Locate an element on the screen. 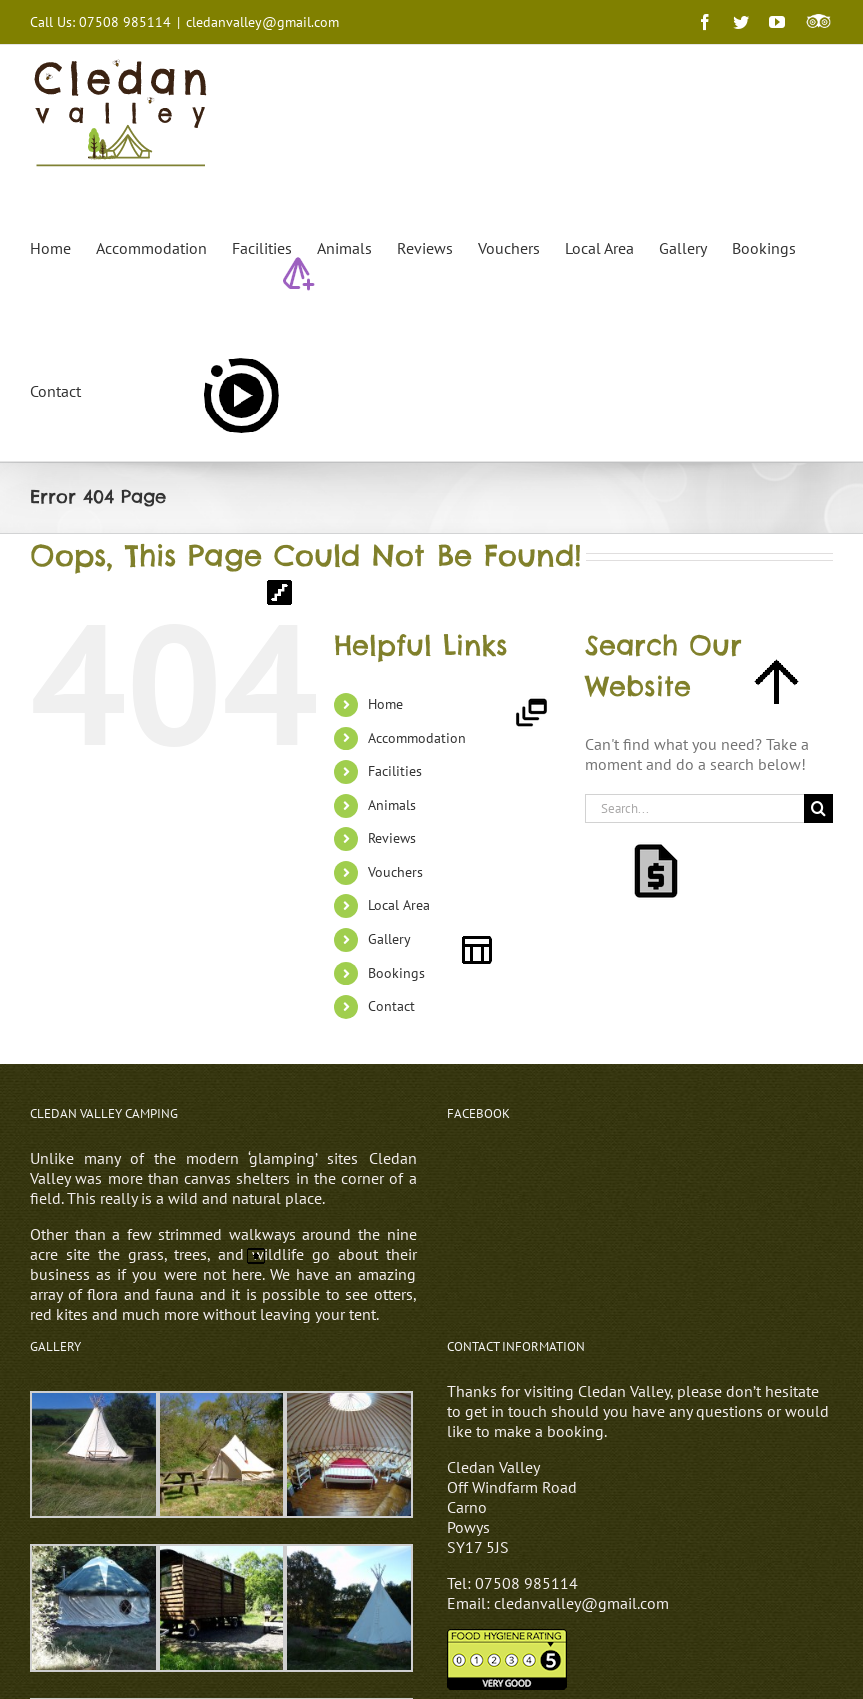 This screenshot has height=1699, width=863. add a new 3D object or shape is located at coordinates (298, 274).